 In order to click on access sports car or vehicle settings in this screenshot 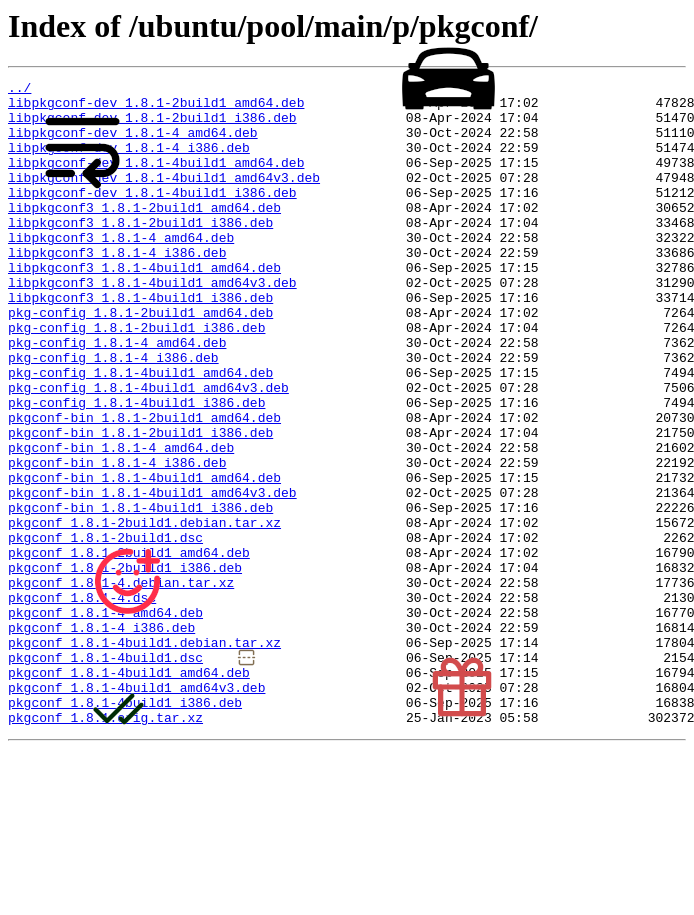, I will do `click(448, 78)`.